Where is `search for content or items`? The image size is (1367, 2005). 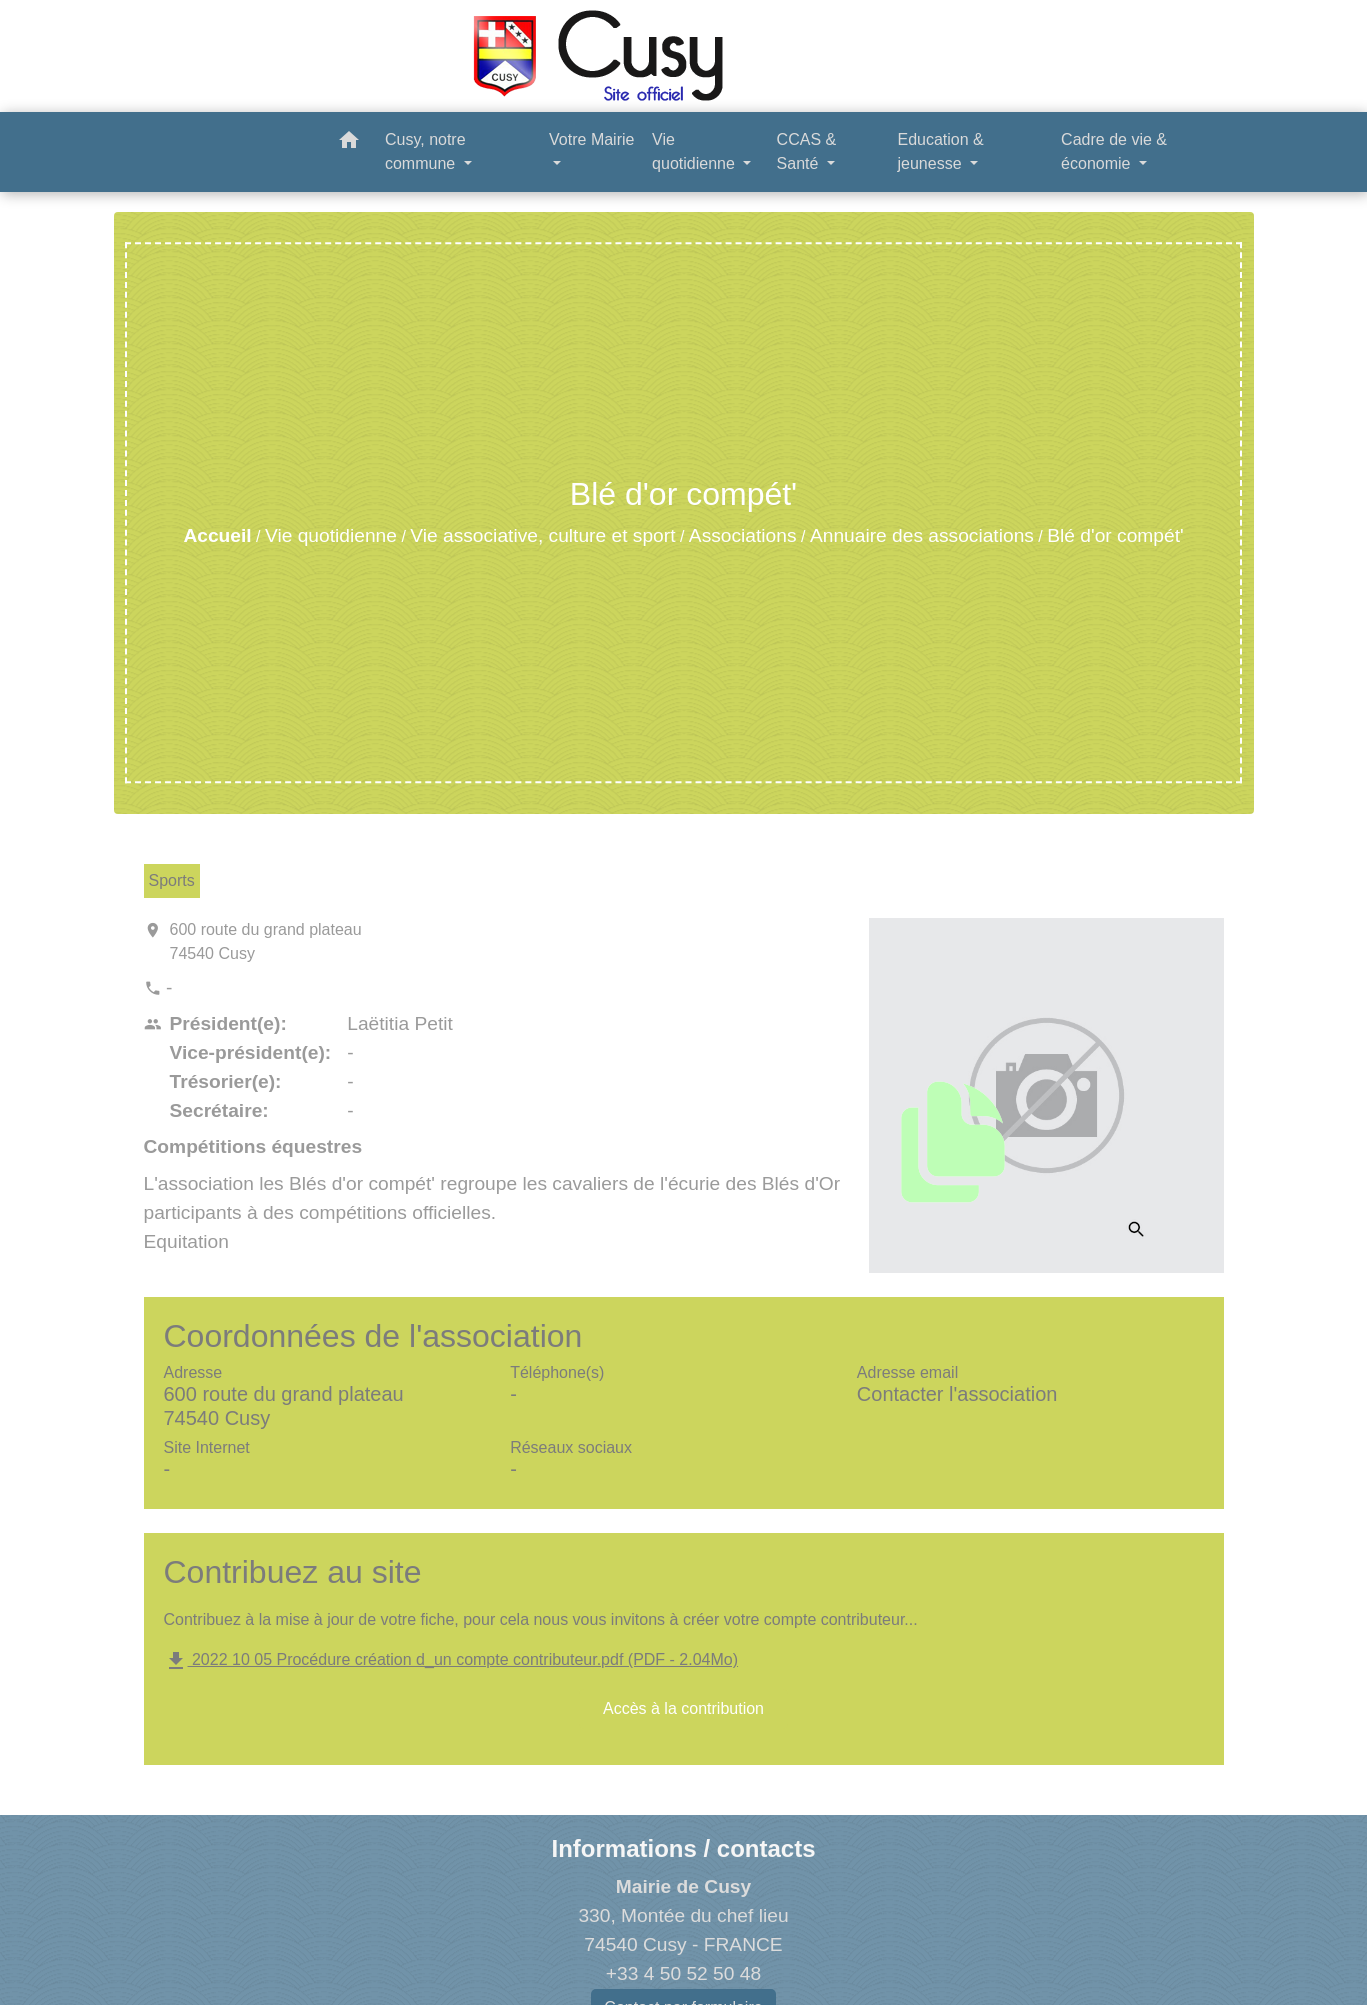
search for content or items is located at coordinates (1136, 1229).